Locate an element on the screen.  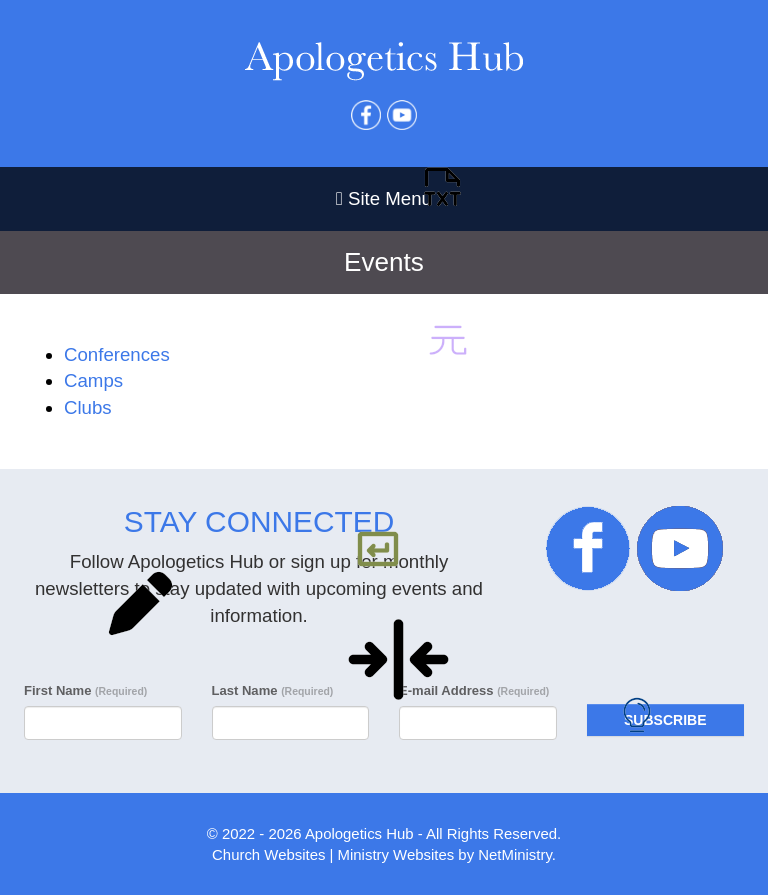
press enter or return to submit is located at coordinates (378, 549).